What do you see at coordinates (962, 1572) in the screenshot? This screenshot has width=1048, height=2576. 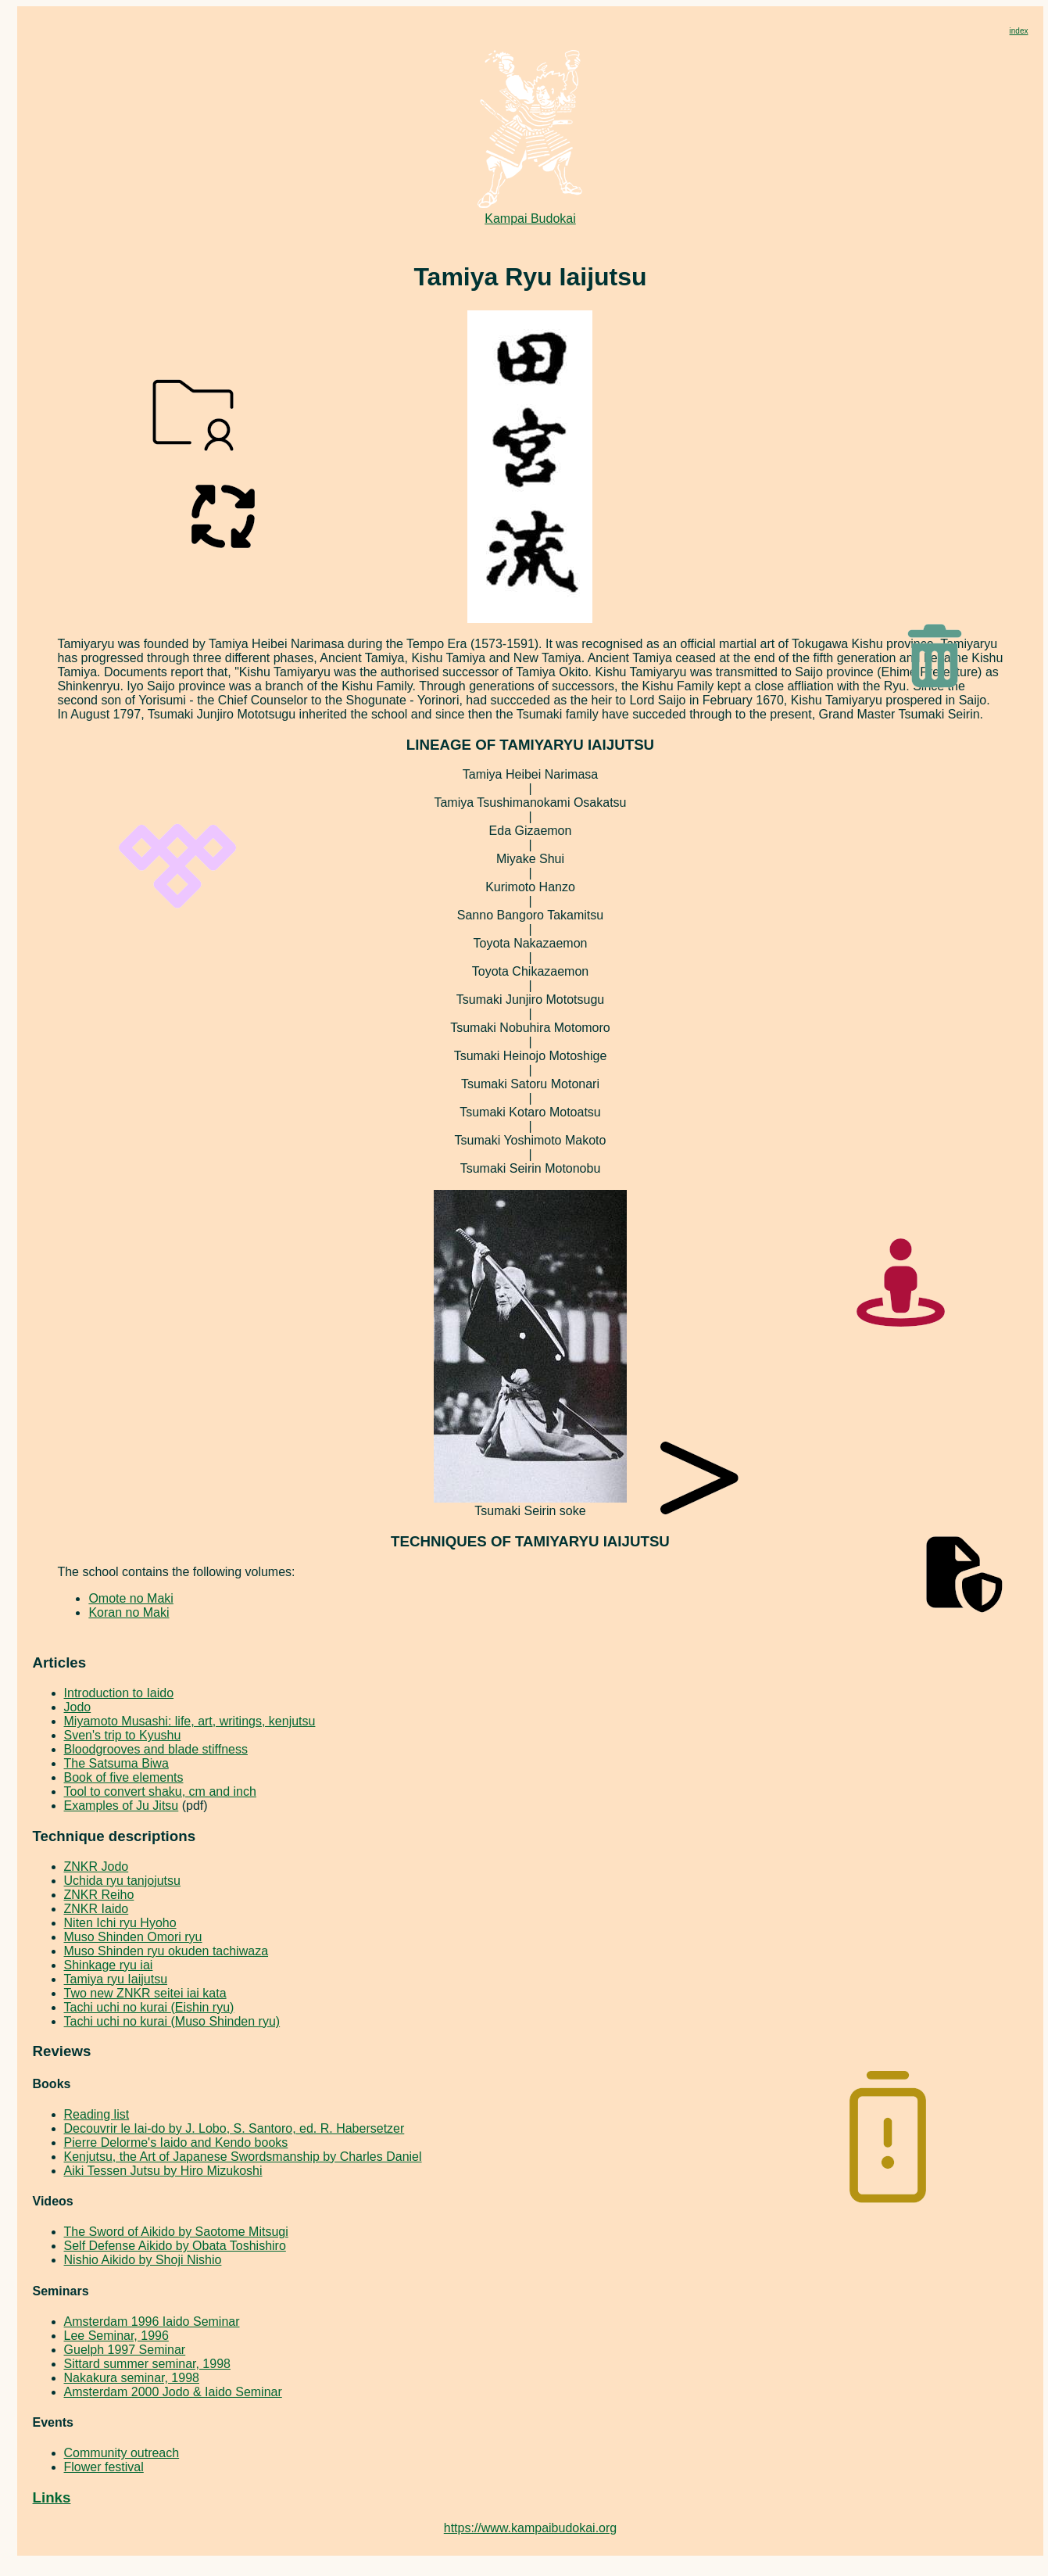 I see `indicates a protected or secure file` at bounding box center [962, 1572].